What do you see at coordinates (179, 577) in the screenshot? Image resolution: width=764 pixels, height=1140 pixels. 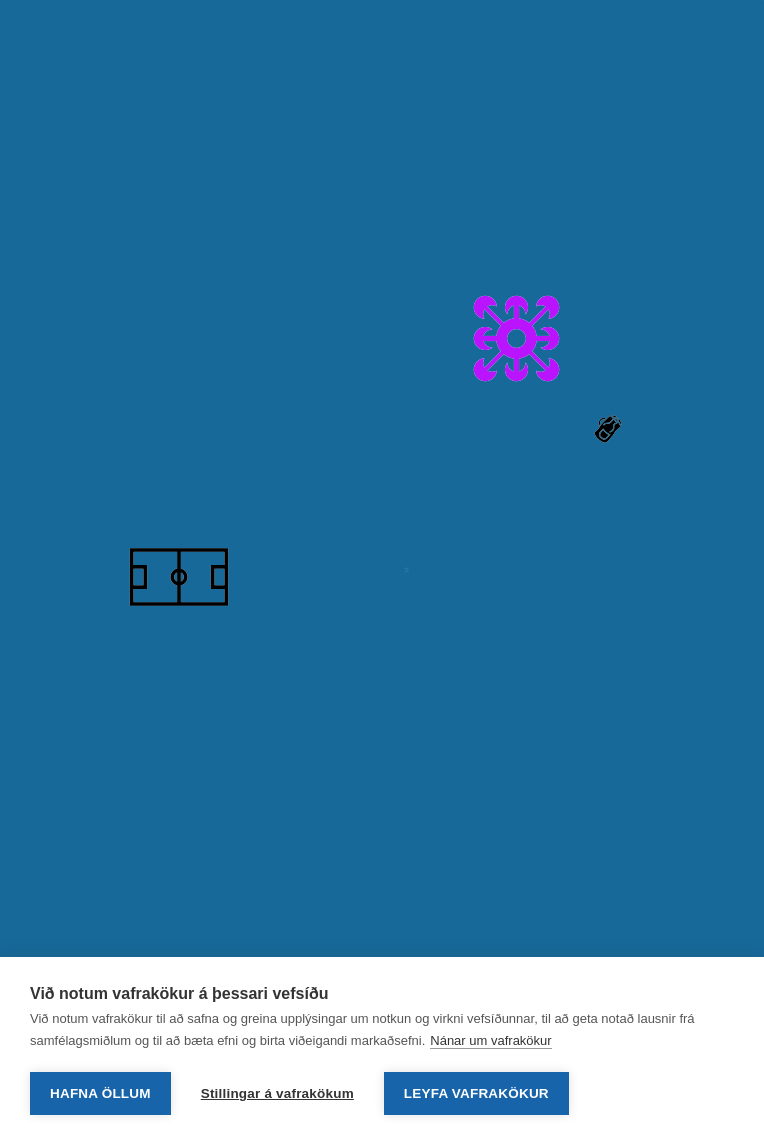 I see `view soccer field or pitch layout` at bounding box center [179, 577].